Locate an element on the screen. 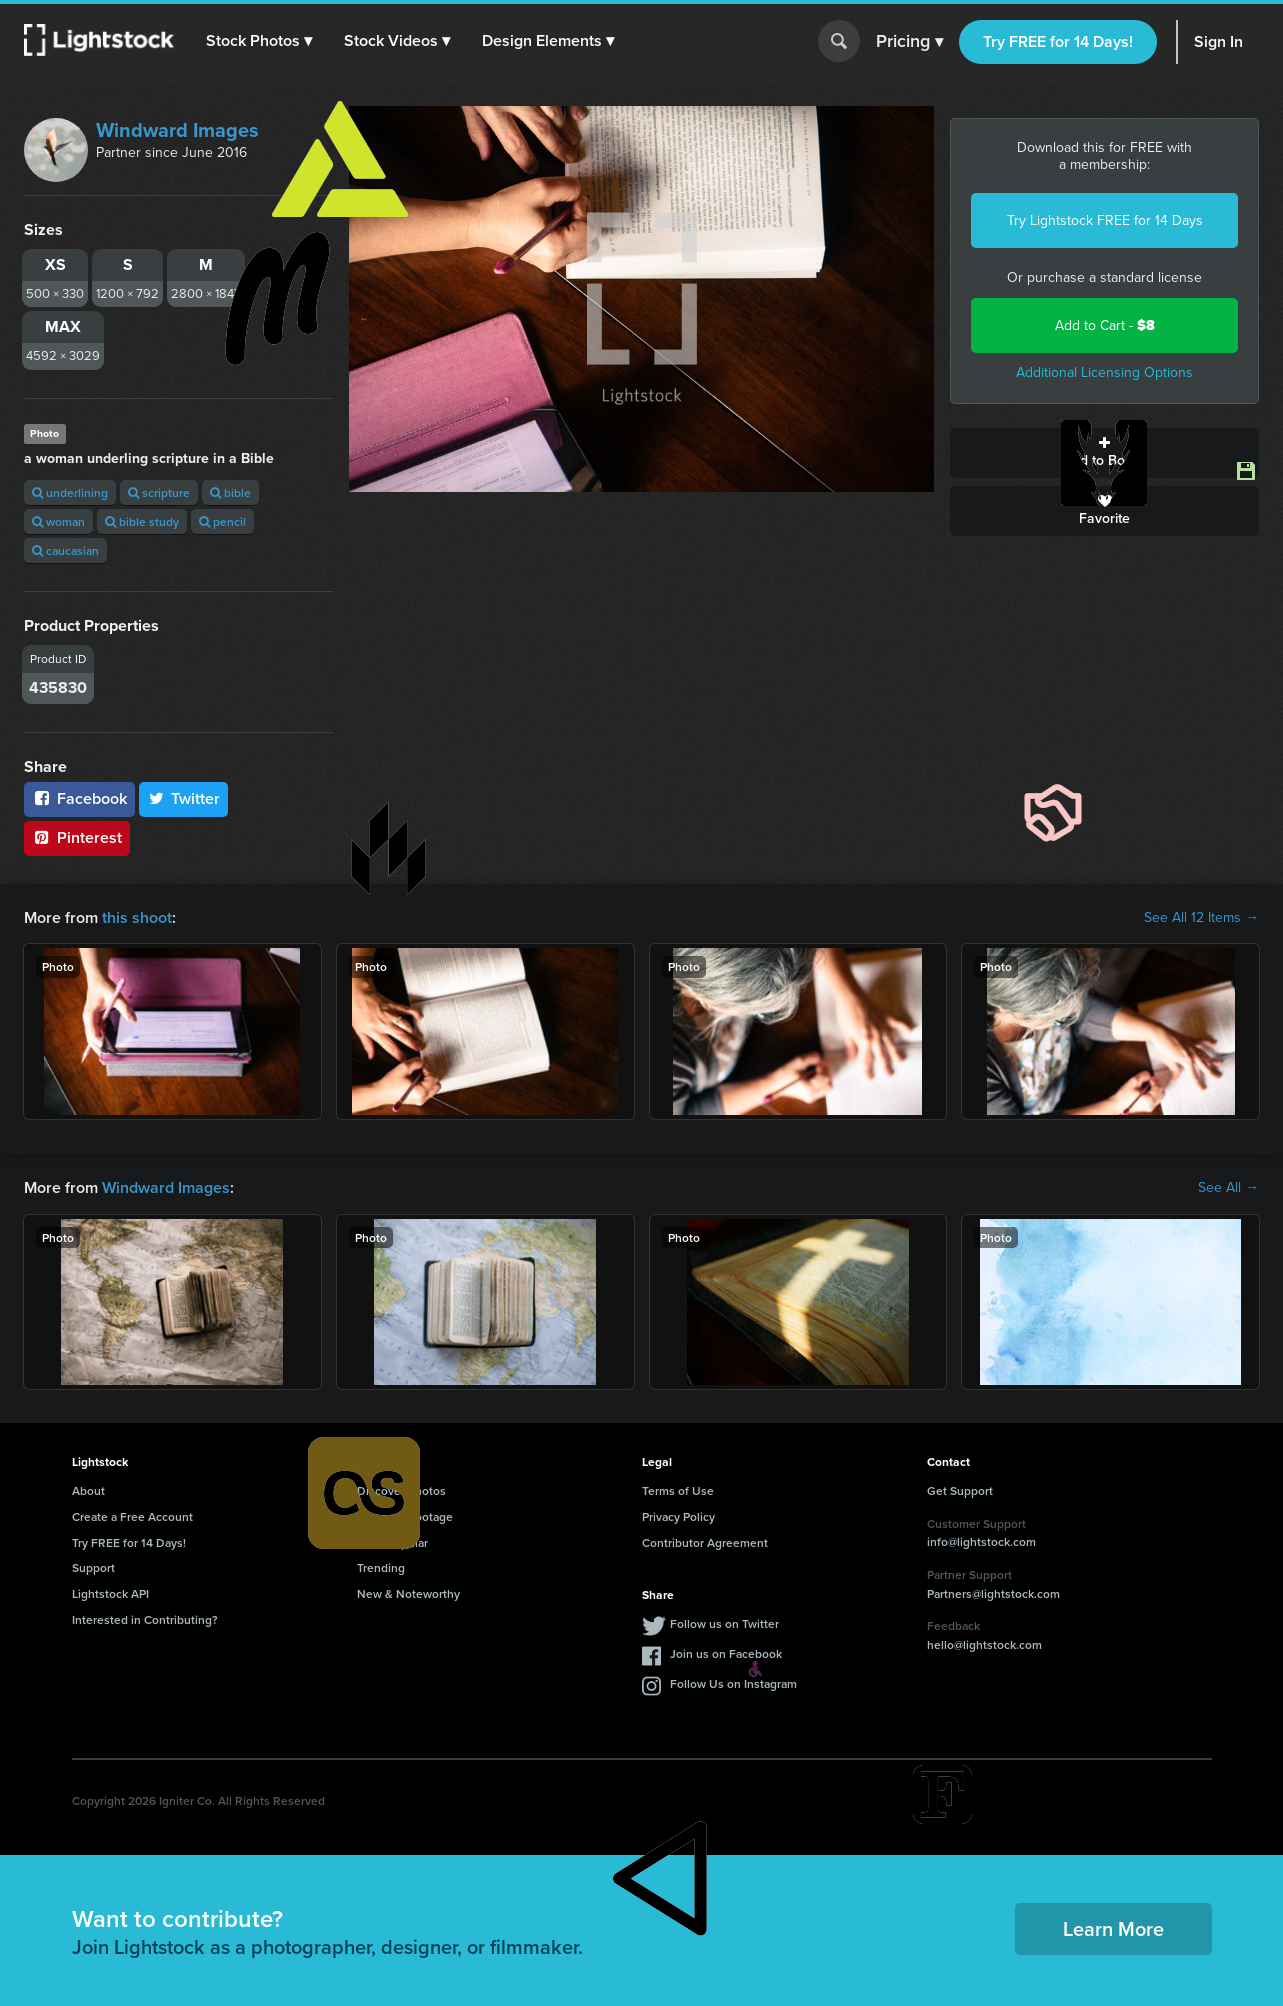 The image size is (1283, 2006). play media in reverse is located at coordinates (669, 1878).